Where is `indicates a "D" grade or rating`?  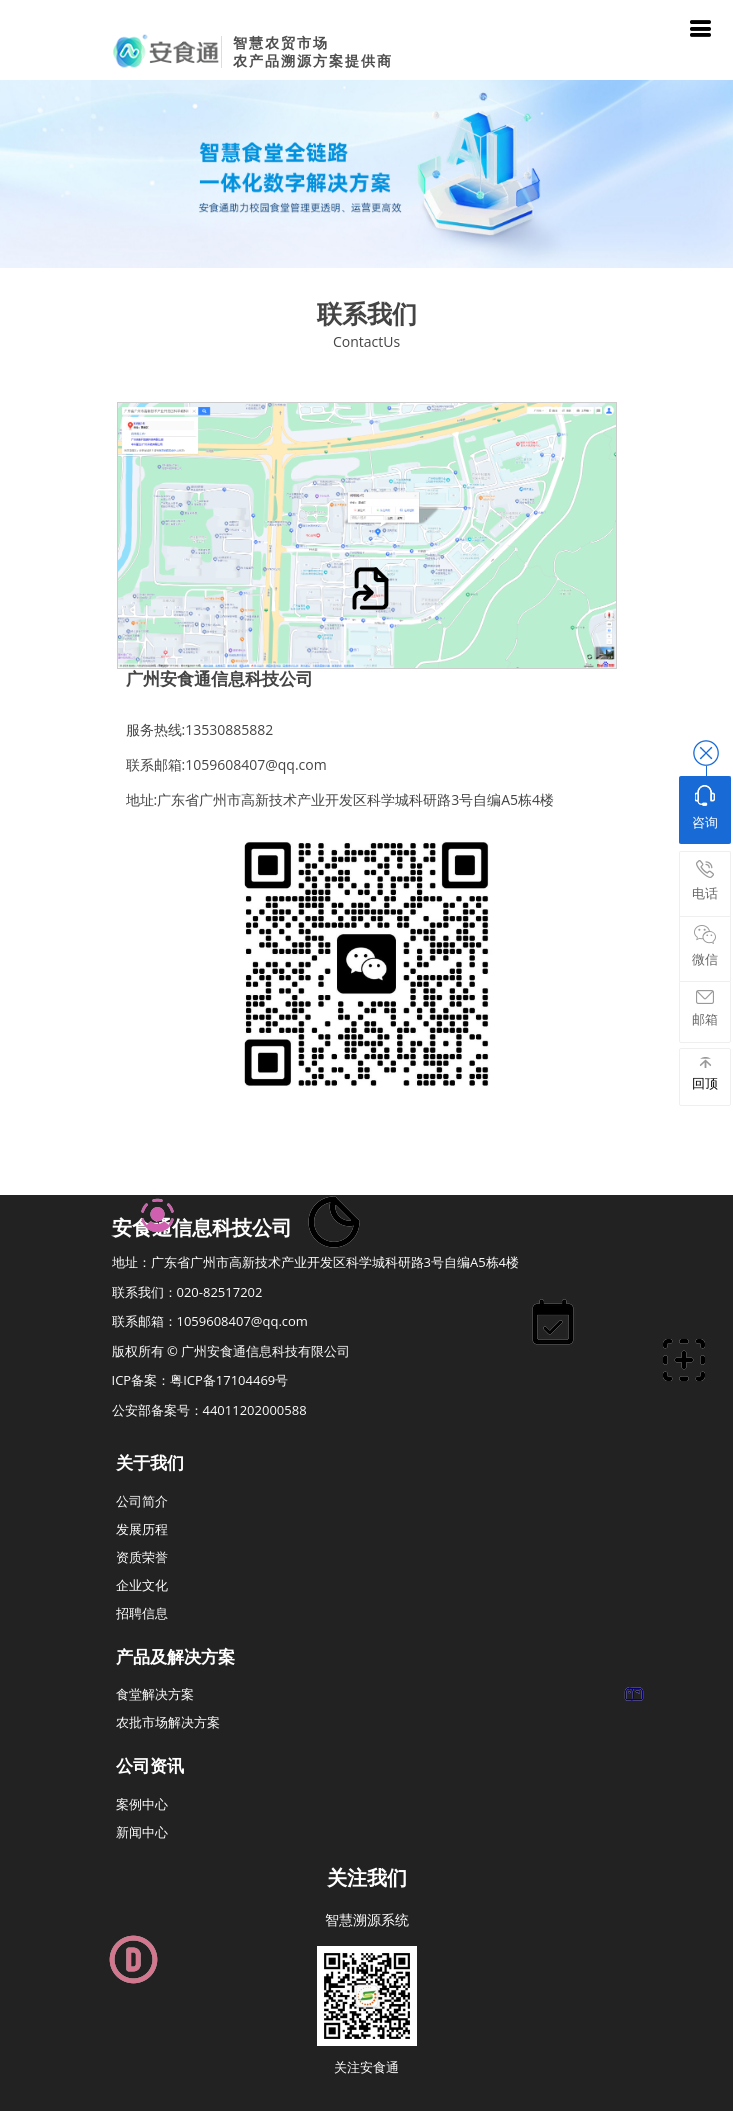
indicates a "D" grade or rating is located at coordinates (133, 1959).